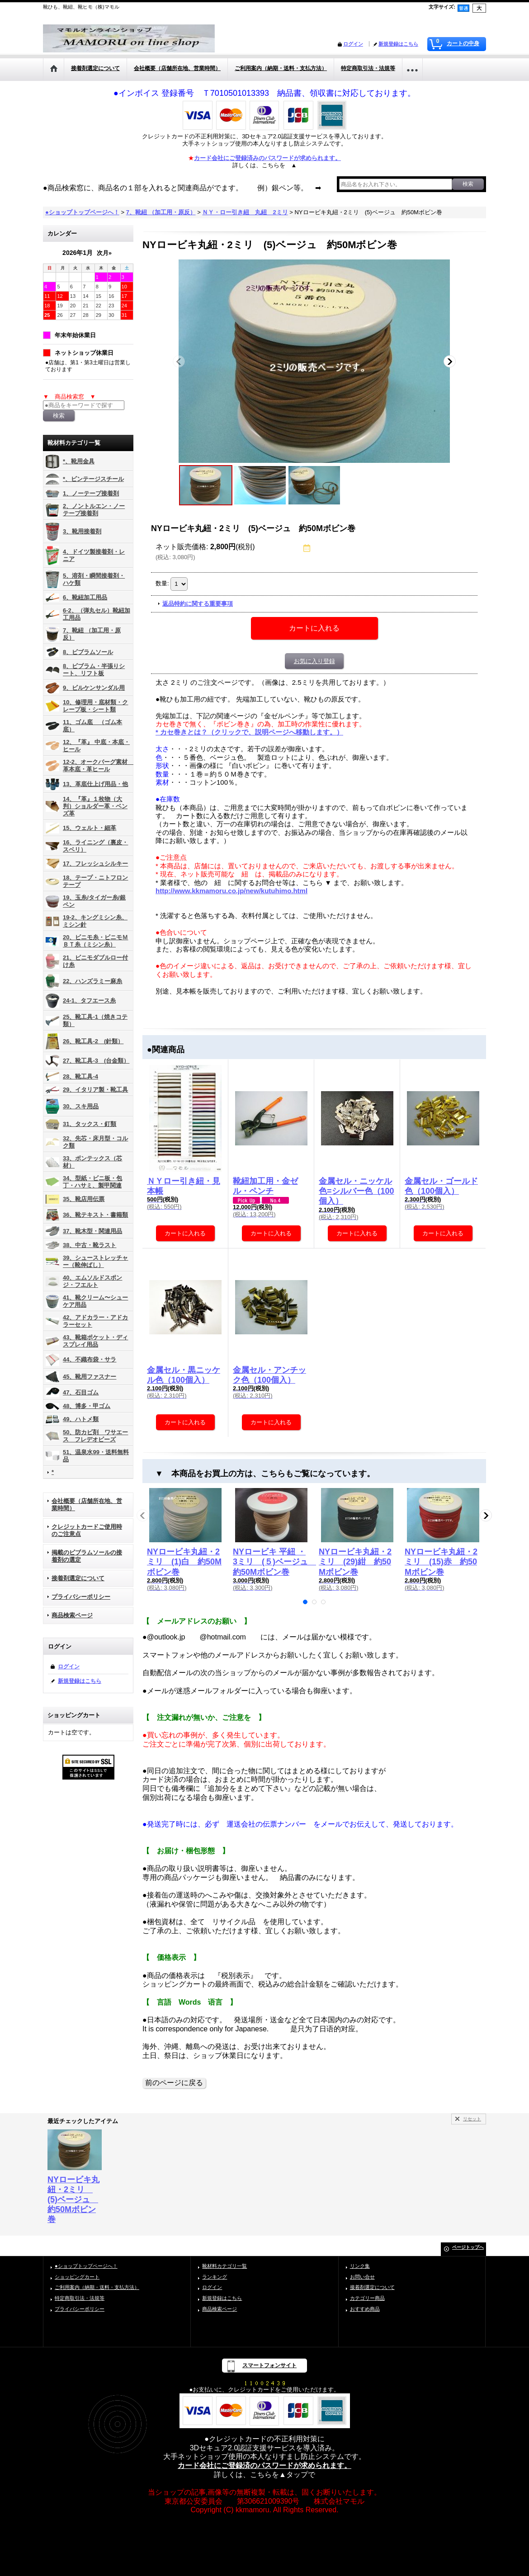  Describe the element at coordinates (307, 548) in the screenshot. I see `view calendar or schedule` at that location.